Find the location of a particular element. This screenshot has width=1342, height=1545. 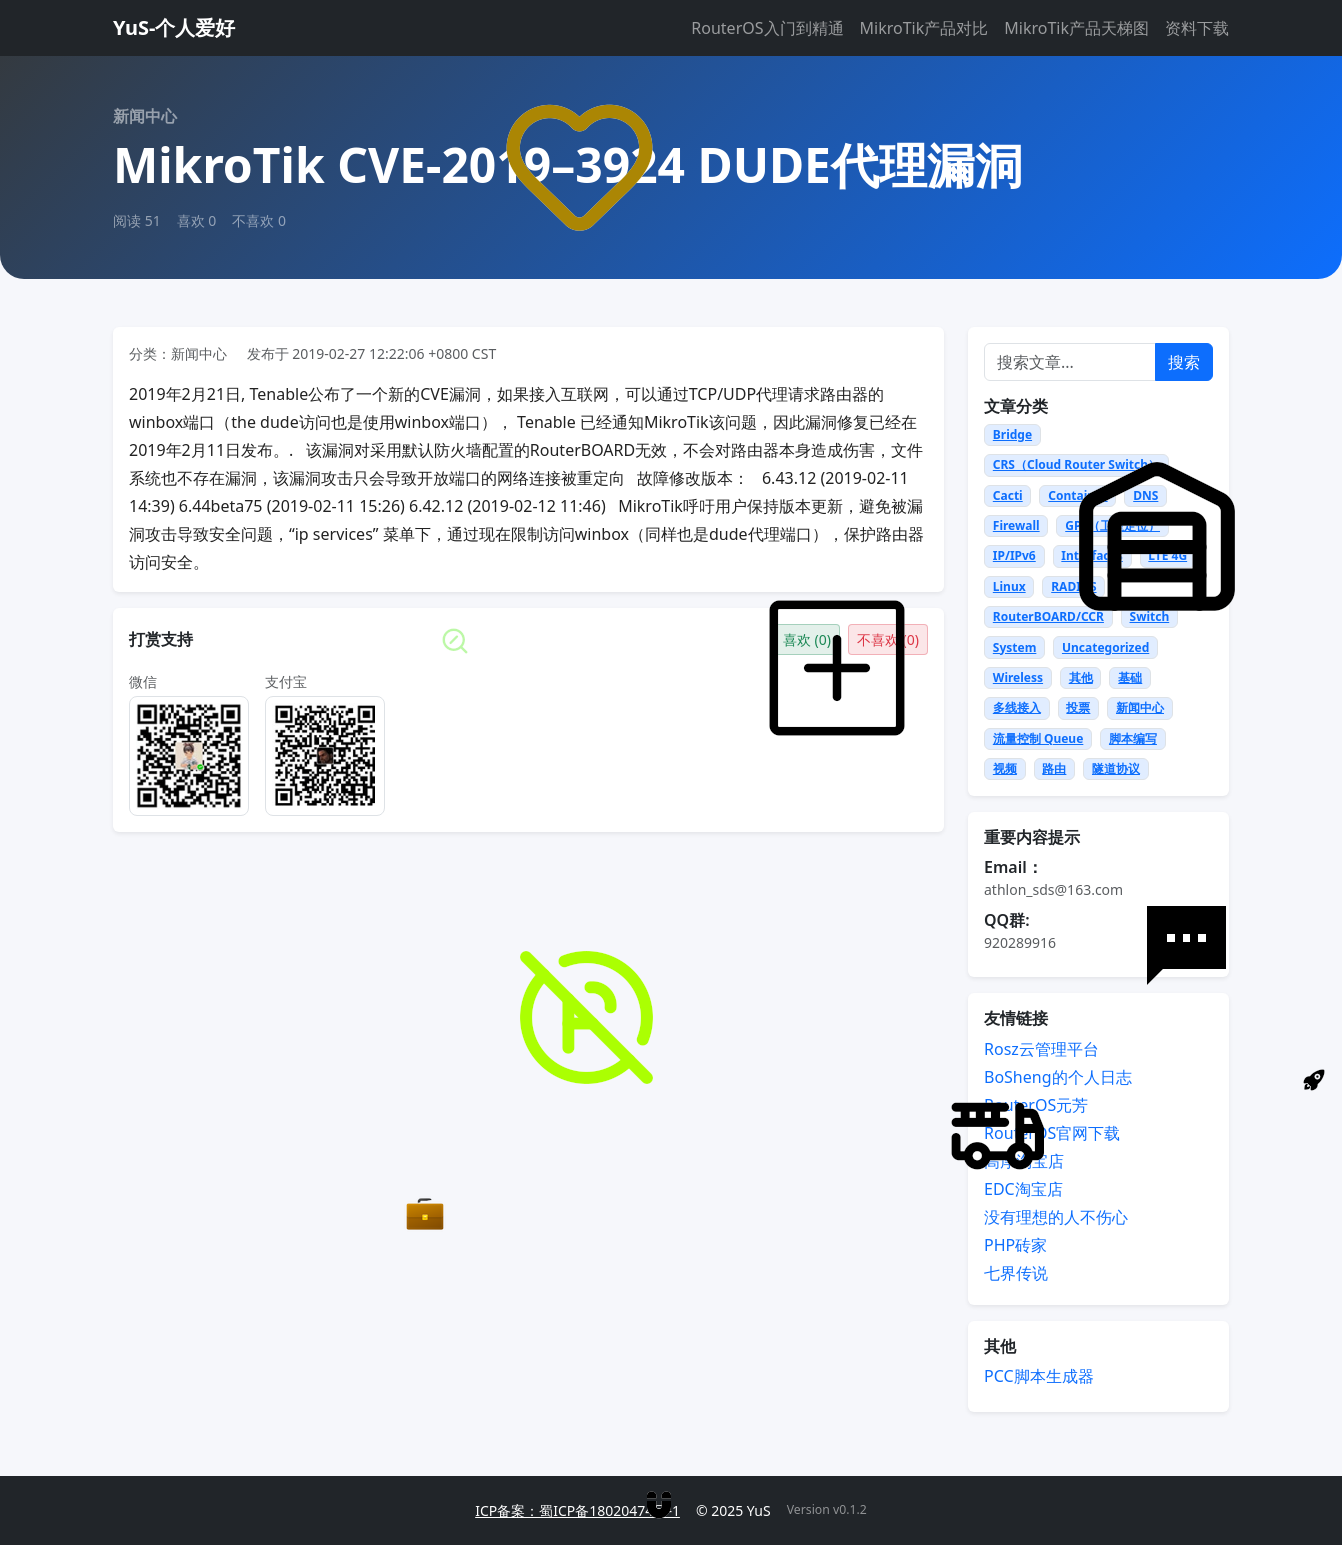

attract or pull related items together is located at coordinates (659, 1505).